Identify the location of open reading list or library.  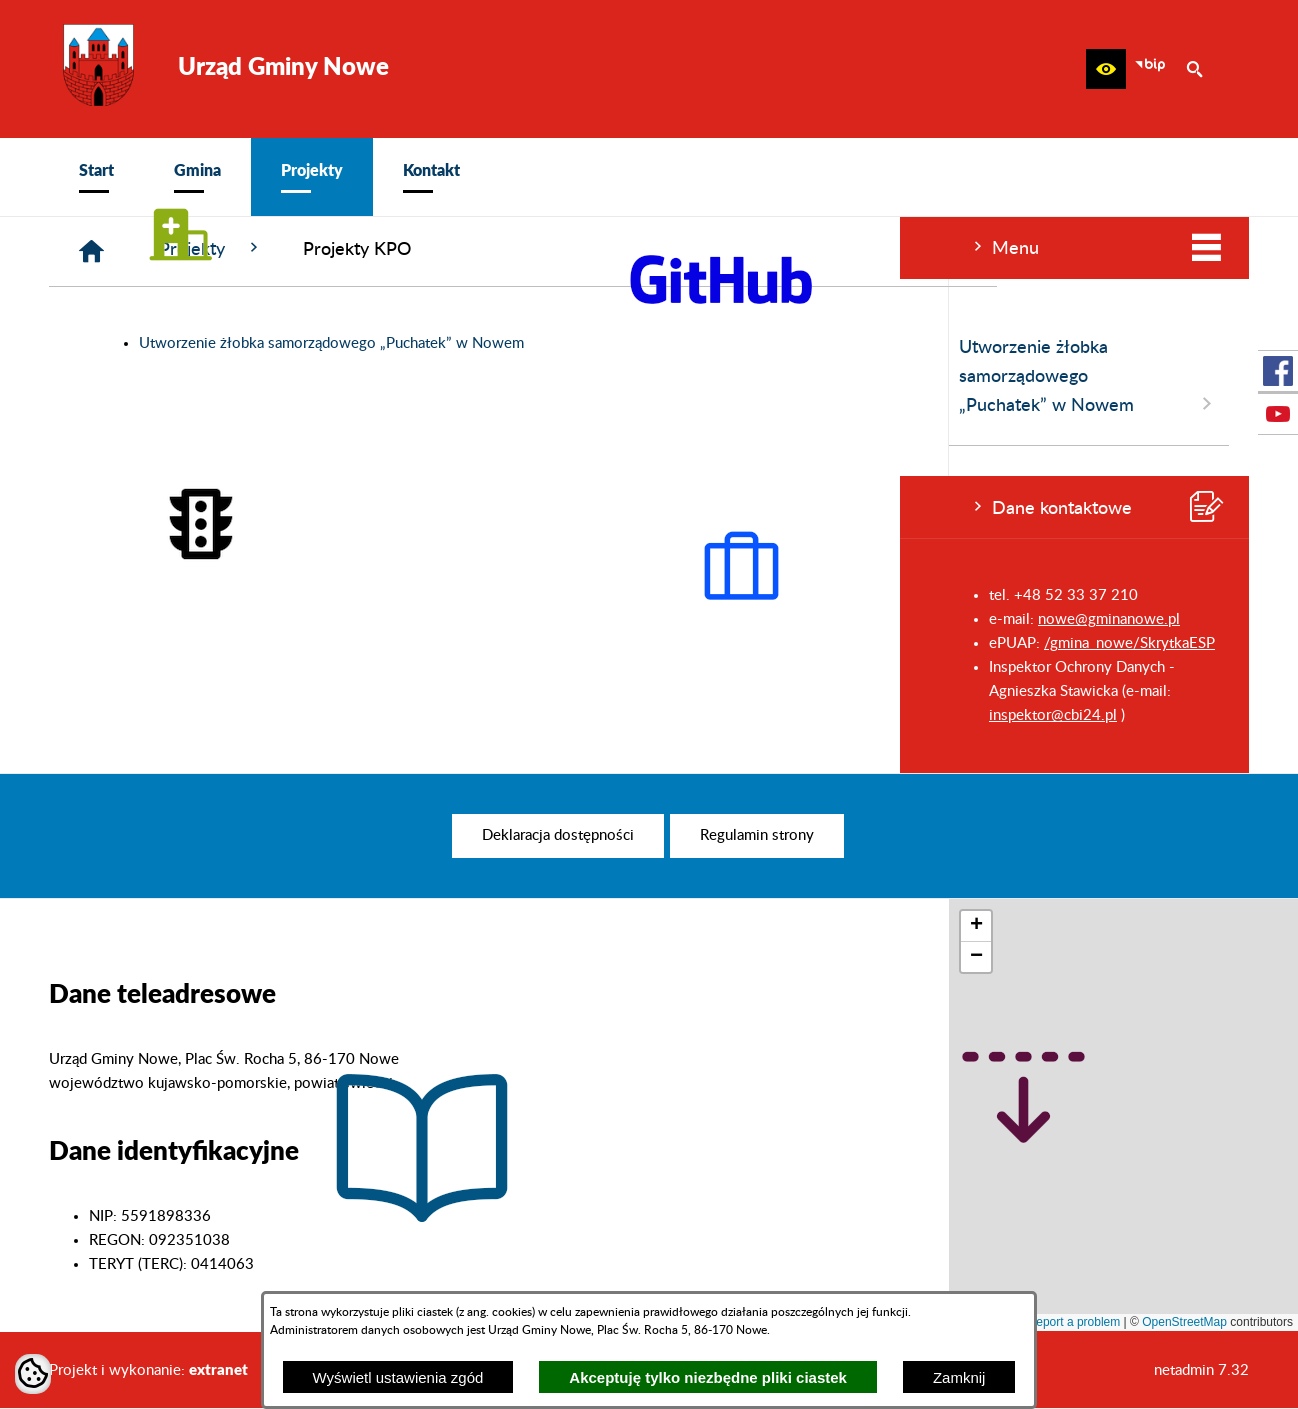
(422, 1148).